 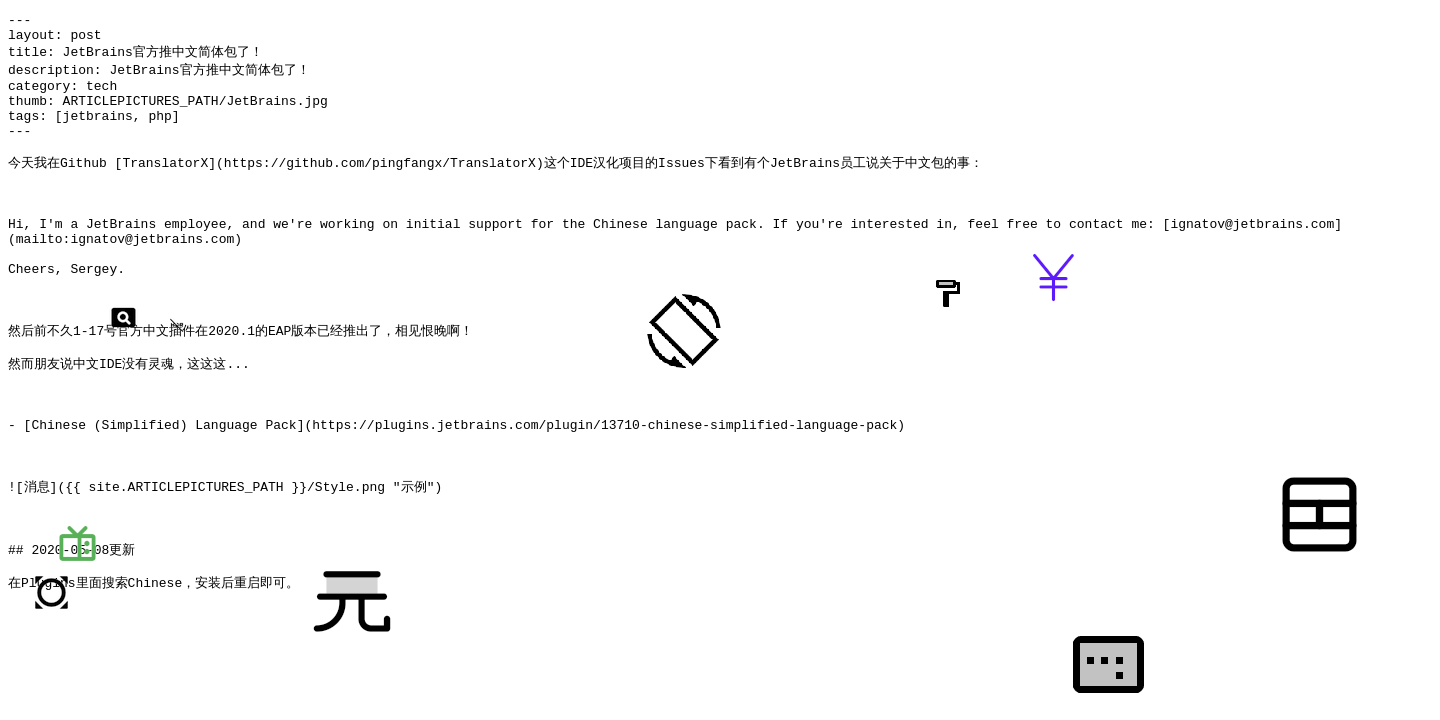 What do you see at coordinates (123, 317) in the screenshot?
I see `search within the current page or document` at bounding box center [123, 317].